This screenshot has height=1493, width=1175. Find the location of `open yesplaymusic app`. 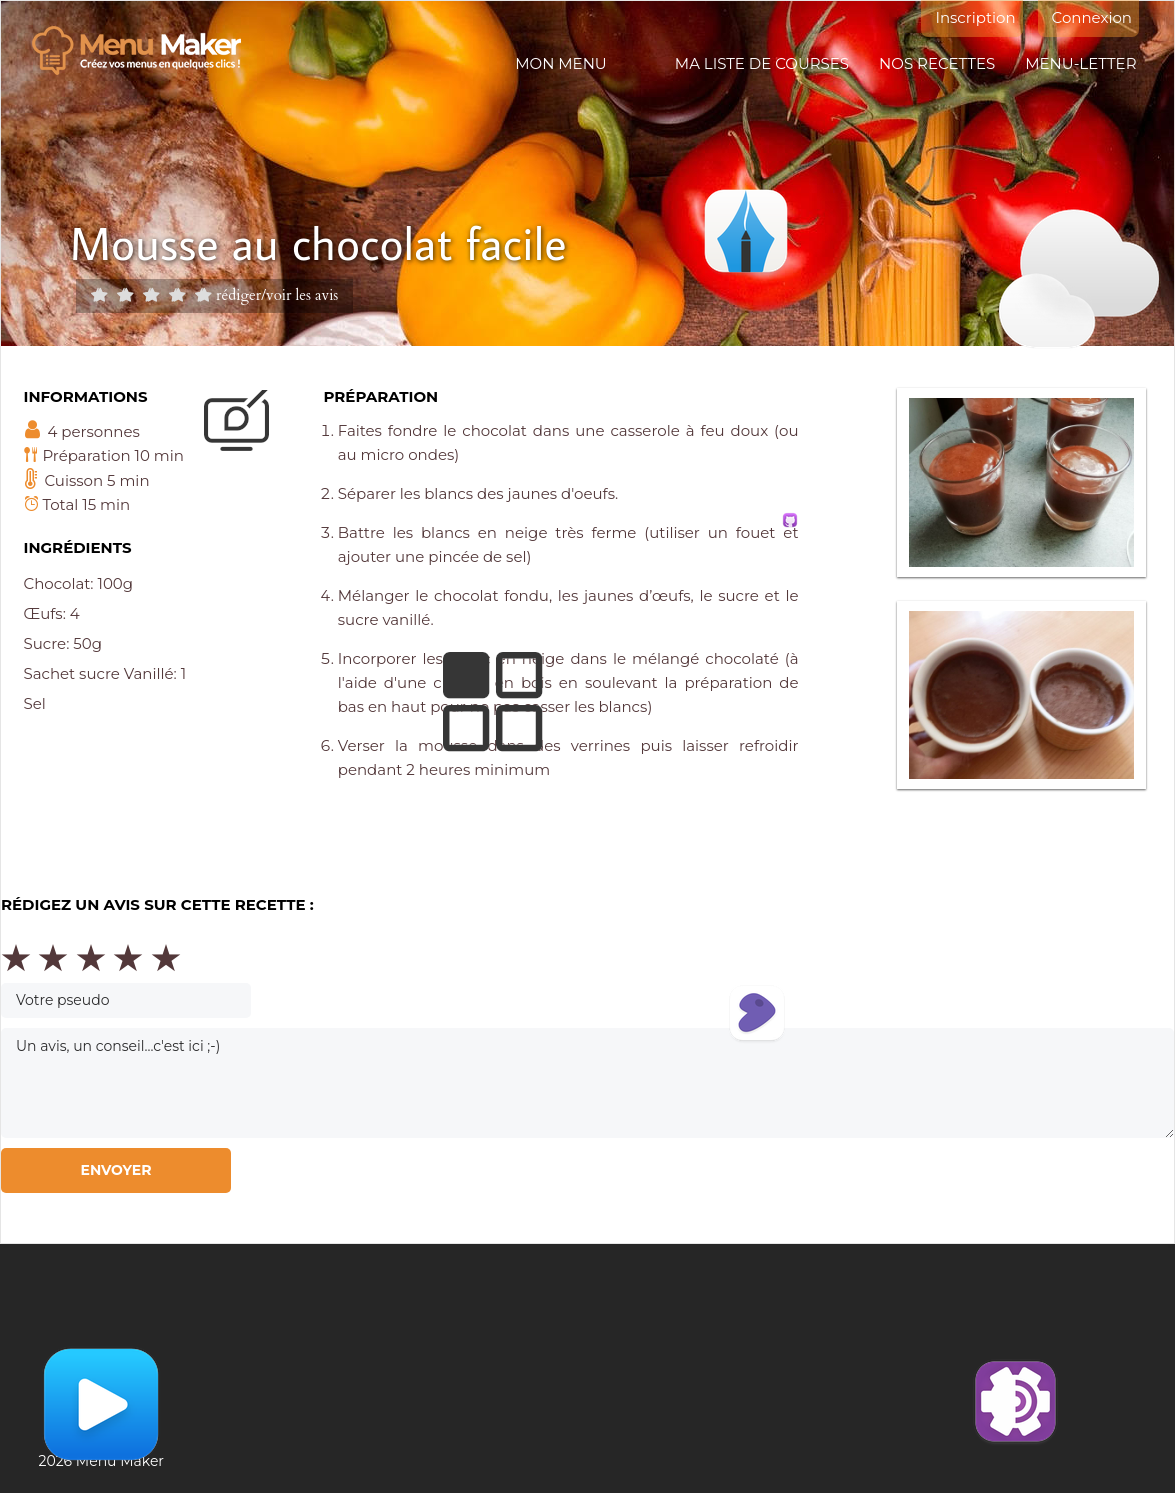

open yesplaymusic app is located at coordinates (99, 1404).